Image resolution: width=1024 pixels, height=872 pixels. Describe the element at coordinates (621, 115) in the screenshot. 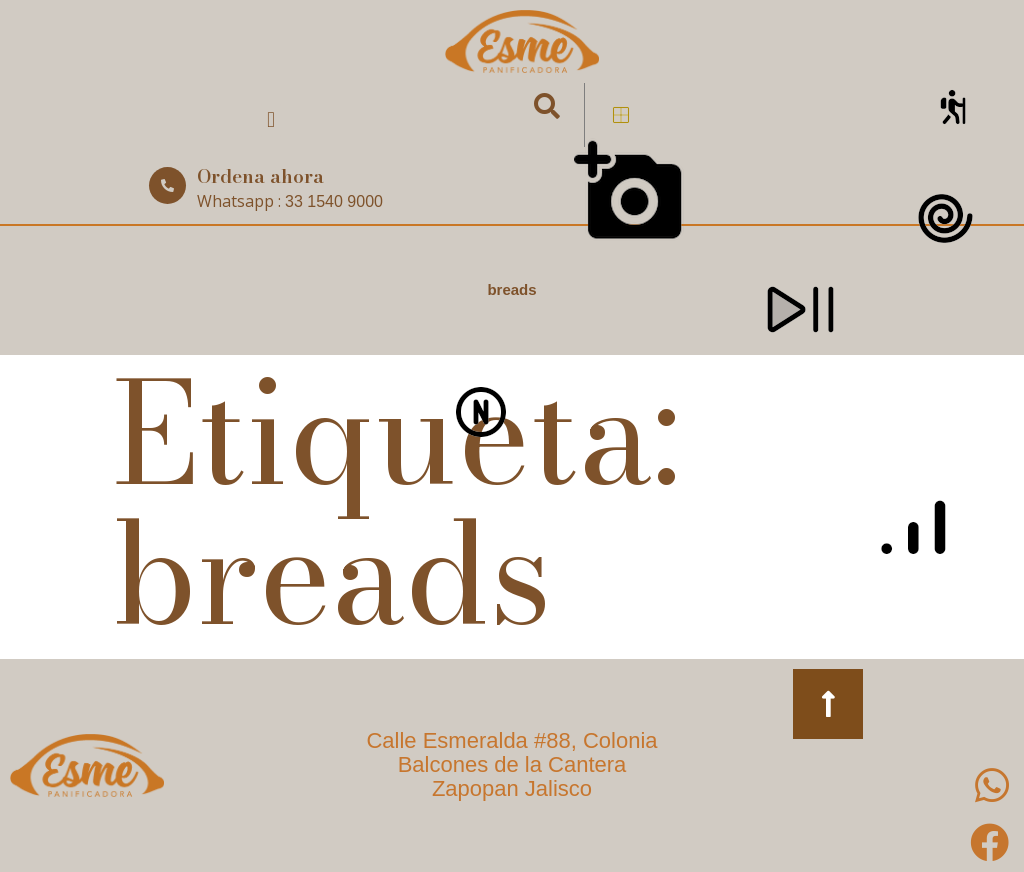

I see `view items in grid layout` at that location.